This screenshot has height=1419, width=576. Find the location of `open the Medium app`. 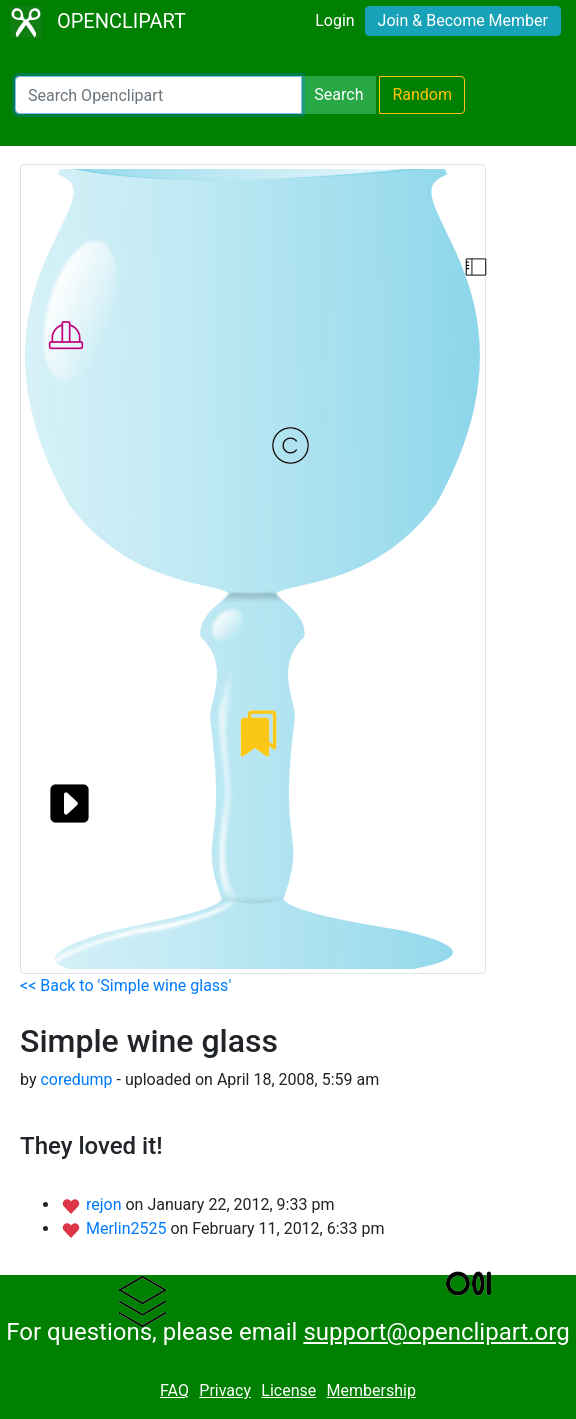

open the Medium app is located at coordinates (468, 1283).